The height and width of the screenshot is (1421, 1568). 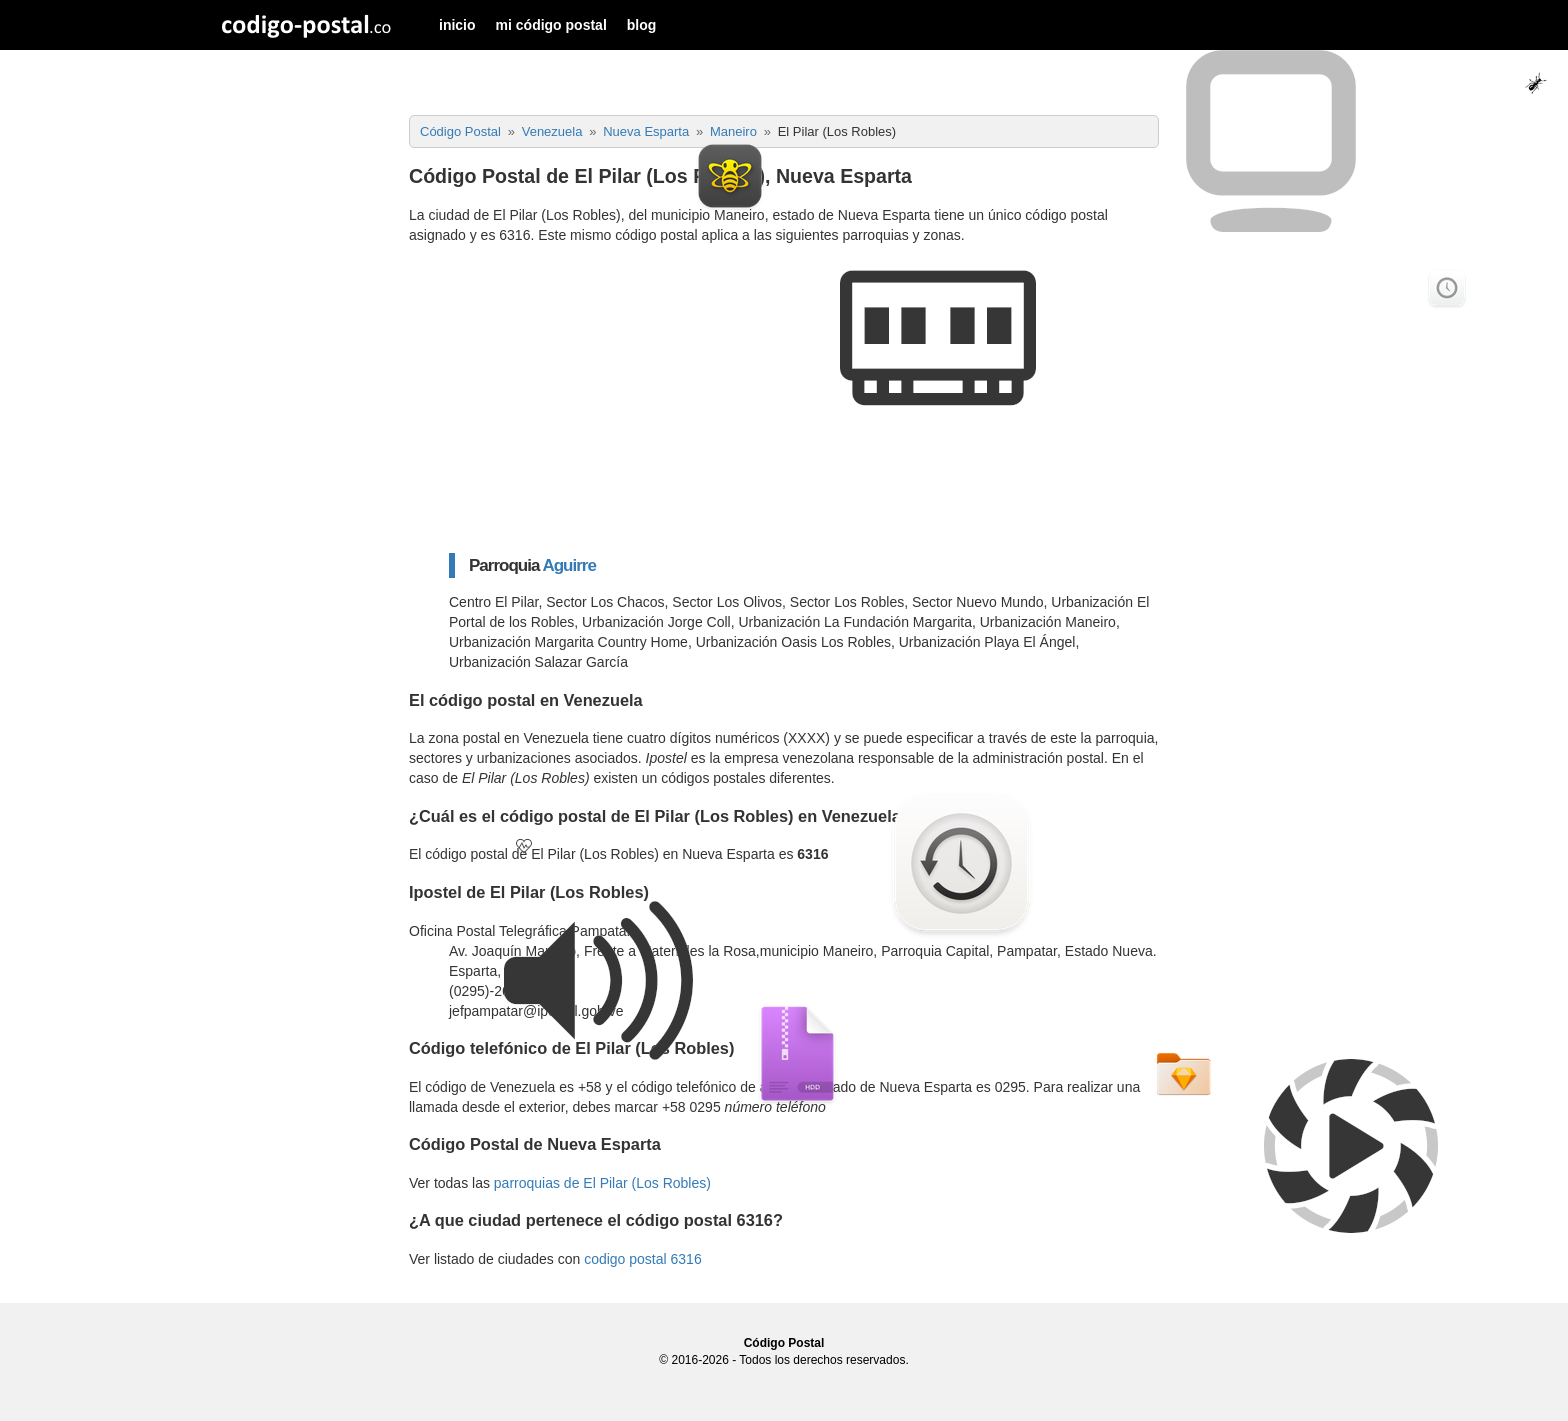 I want to click on open freeplane mind mapping application, so click(x=730, y=176).